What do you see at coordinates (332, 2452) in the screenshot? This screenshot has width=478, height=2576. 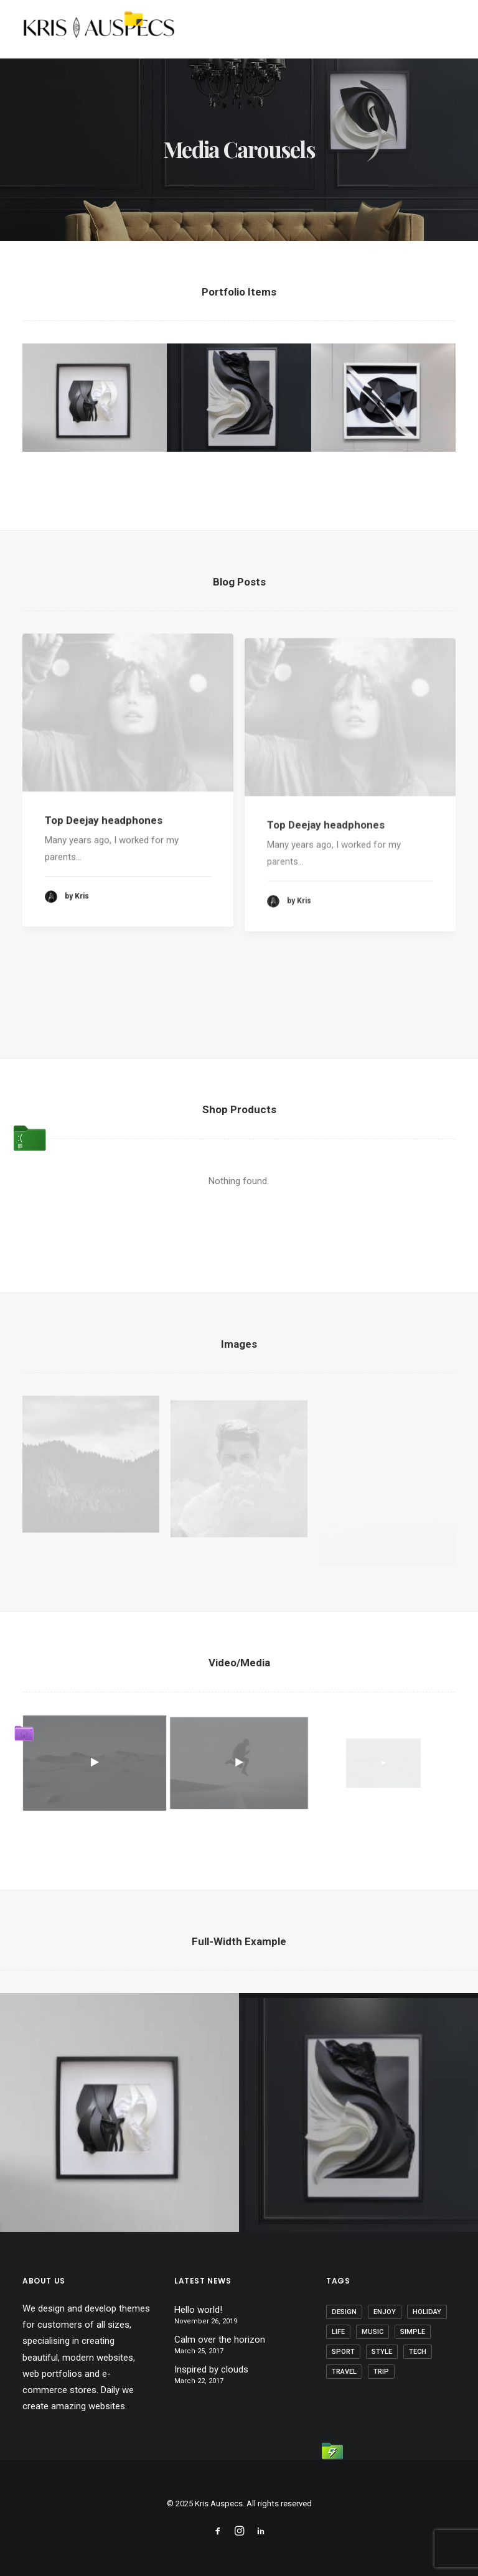 I see `open your GameJolt games folder` at bounding box center [332, 2452].